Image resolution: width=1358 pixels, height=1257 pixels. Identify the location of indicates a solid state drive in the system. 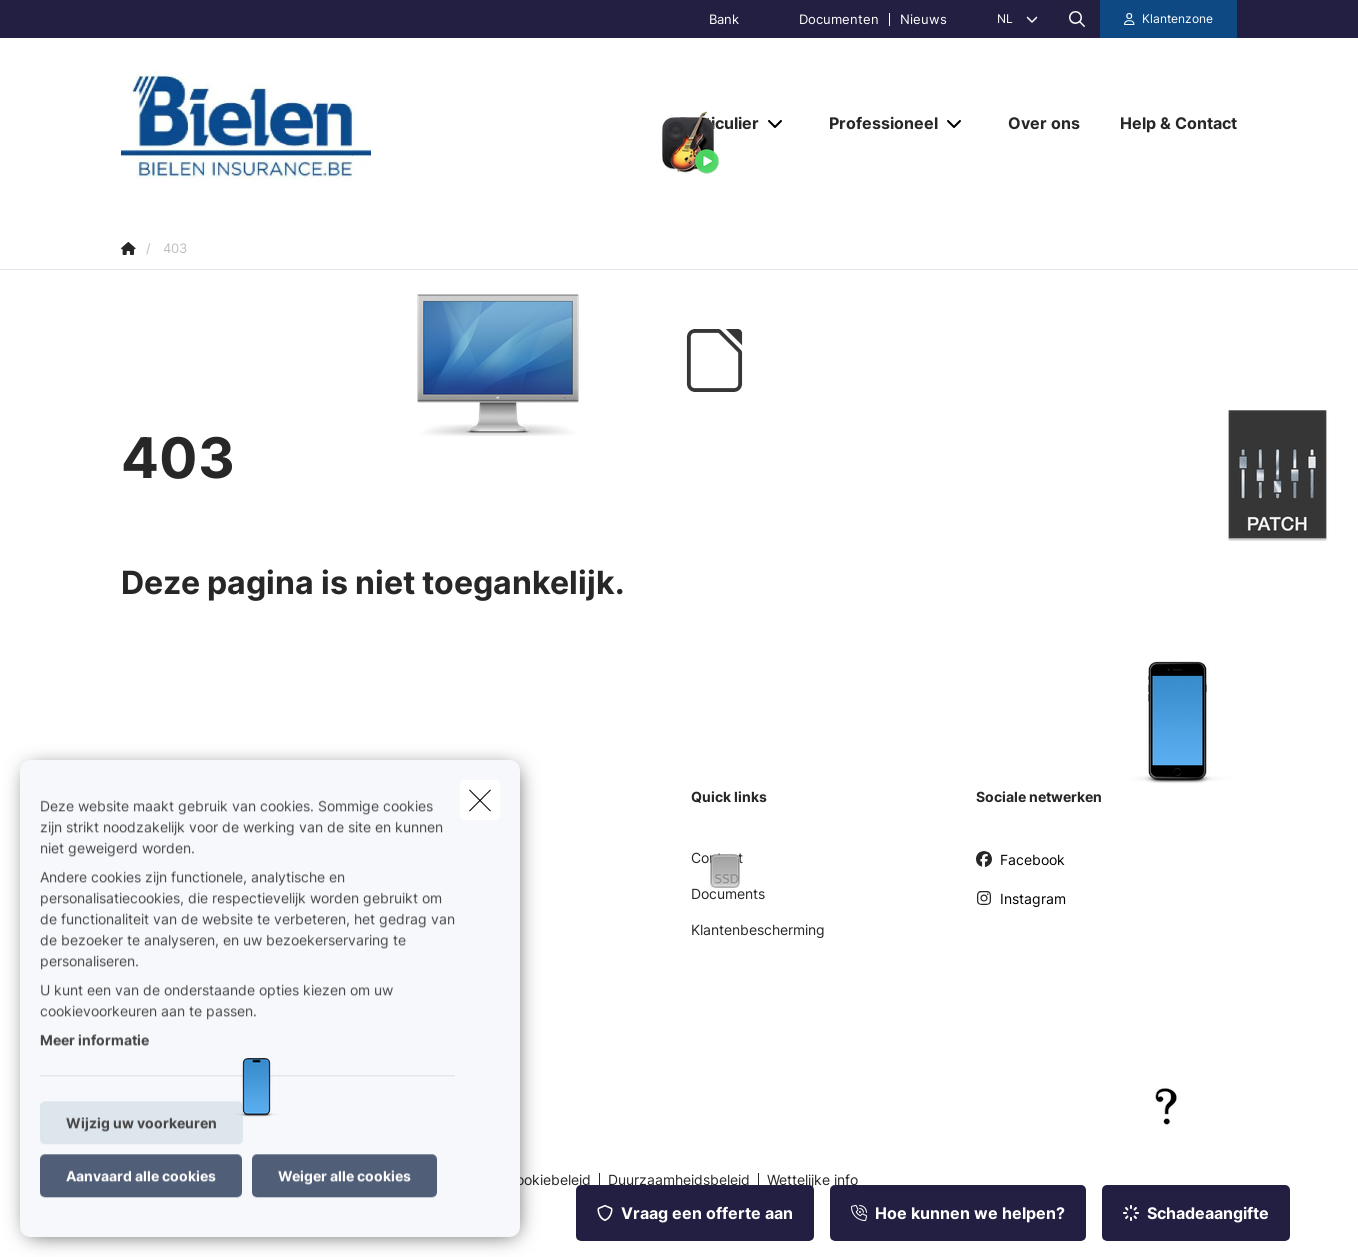
(725, 871).